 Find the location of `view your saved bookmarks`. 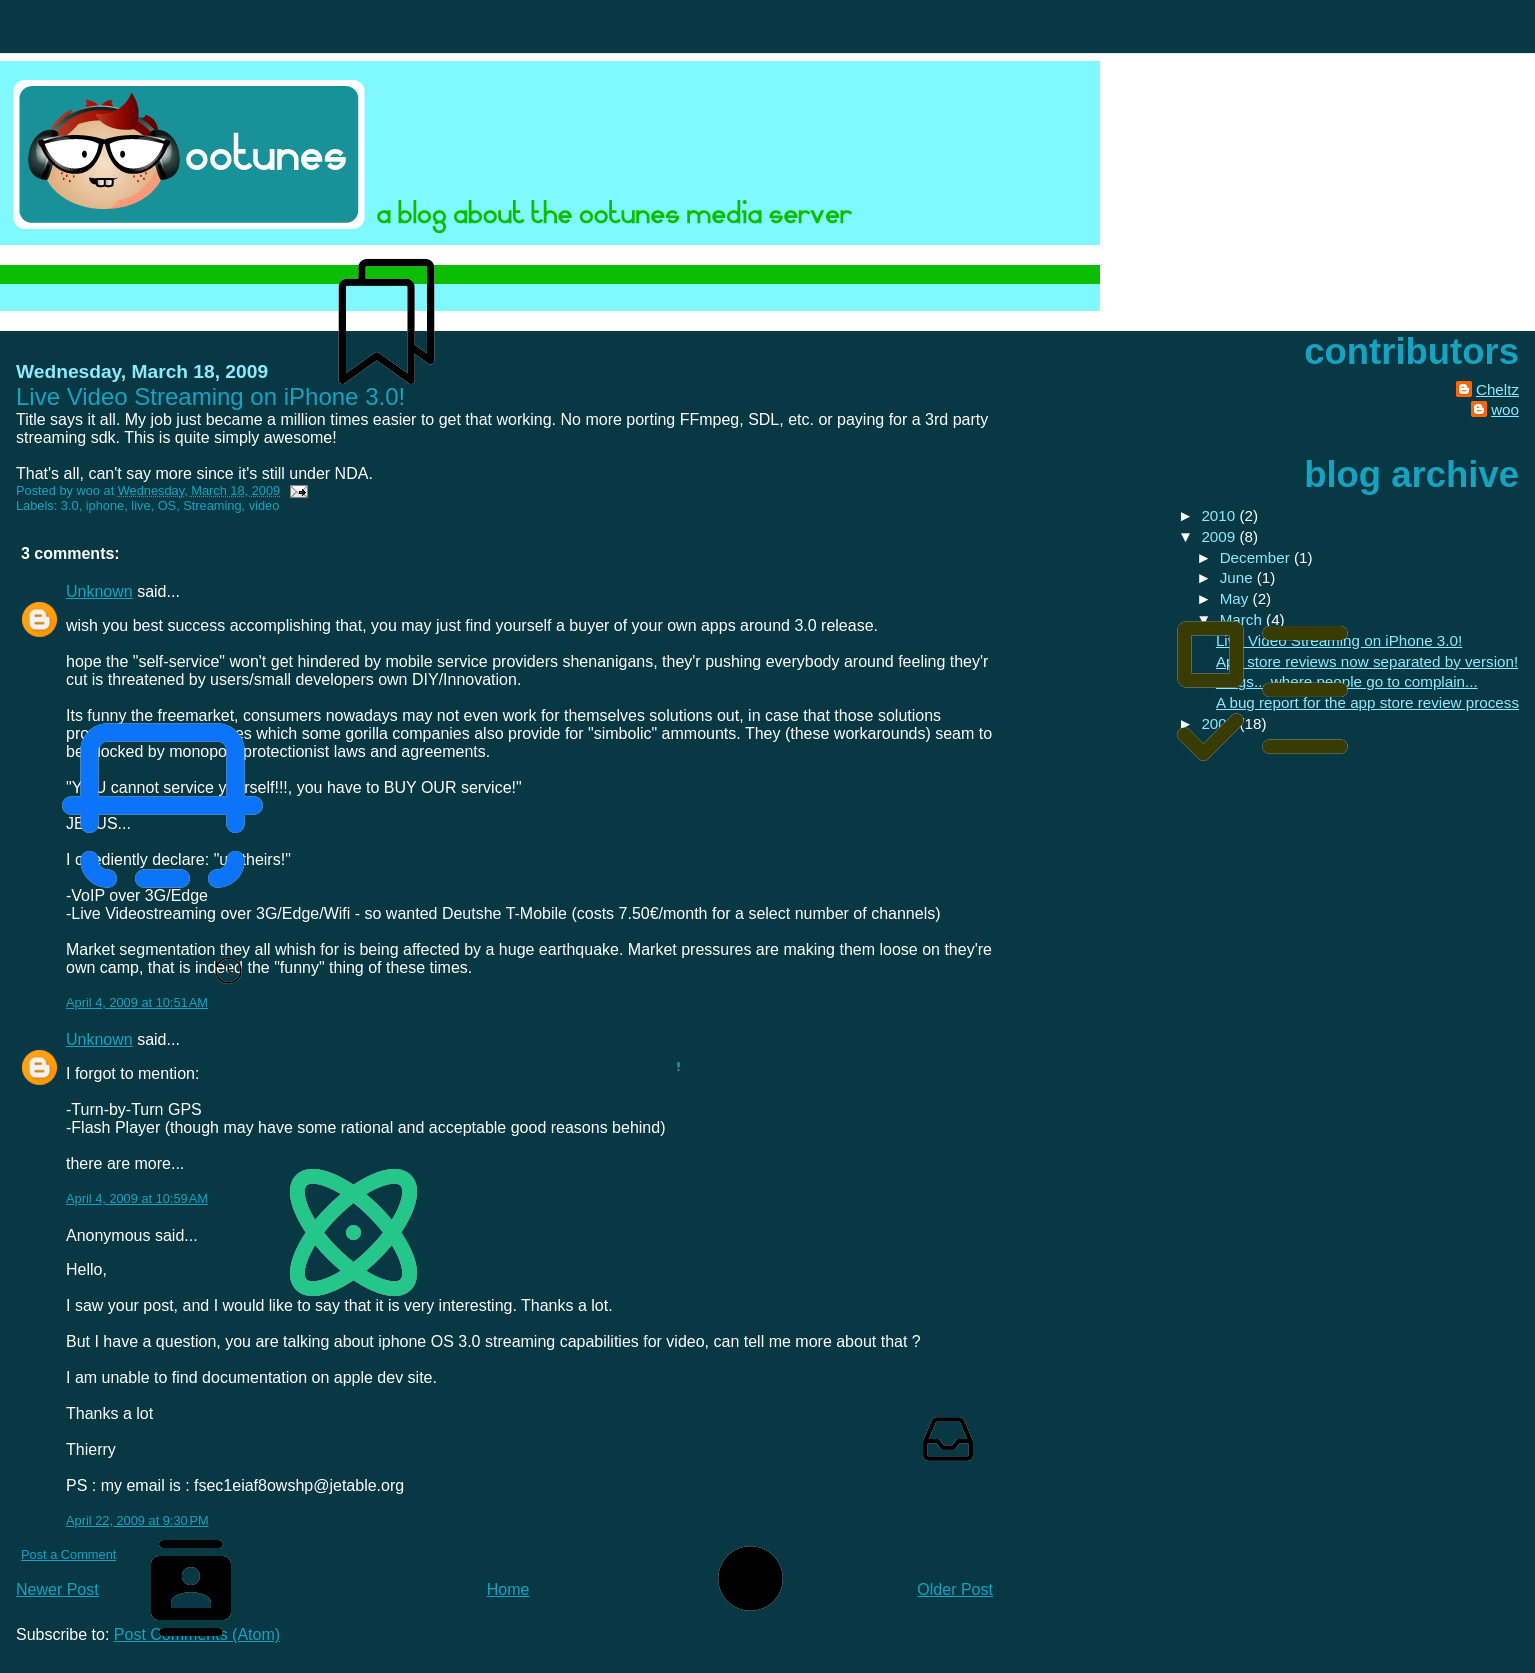

view your saved bookmarks is located at coordinates (386, 321).